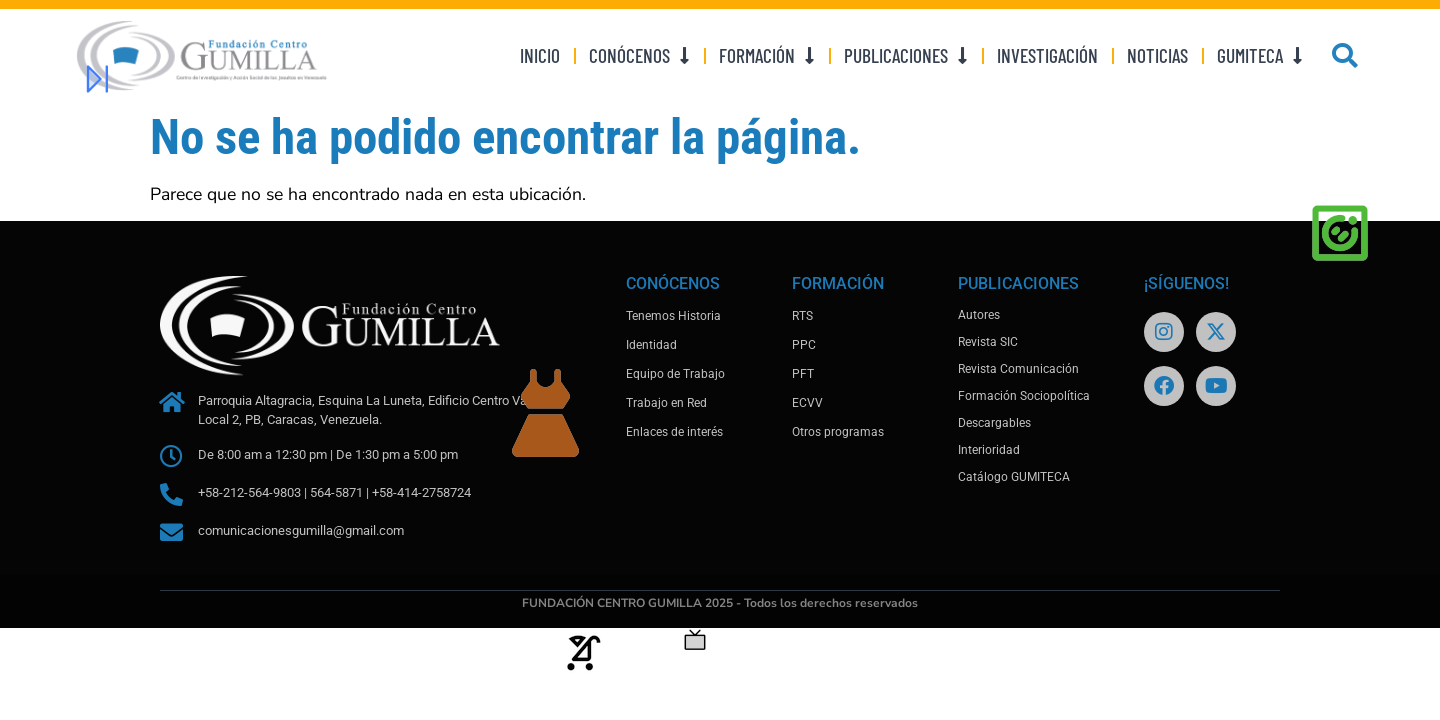  What do you see at coordinates (1340, 233) in the screenshot?
I see `access laundry or washing machine controls` at bounding box center [1340, 233].